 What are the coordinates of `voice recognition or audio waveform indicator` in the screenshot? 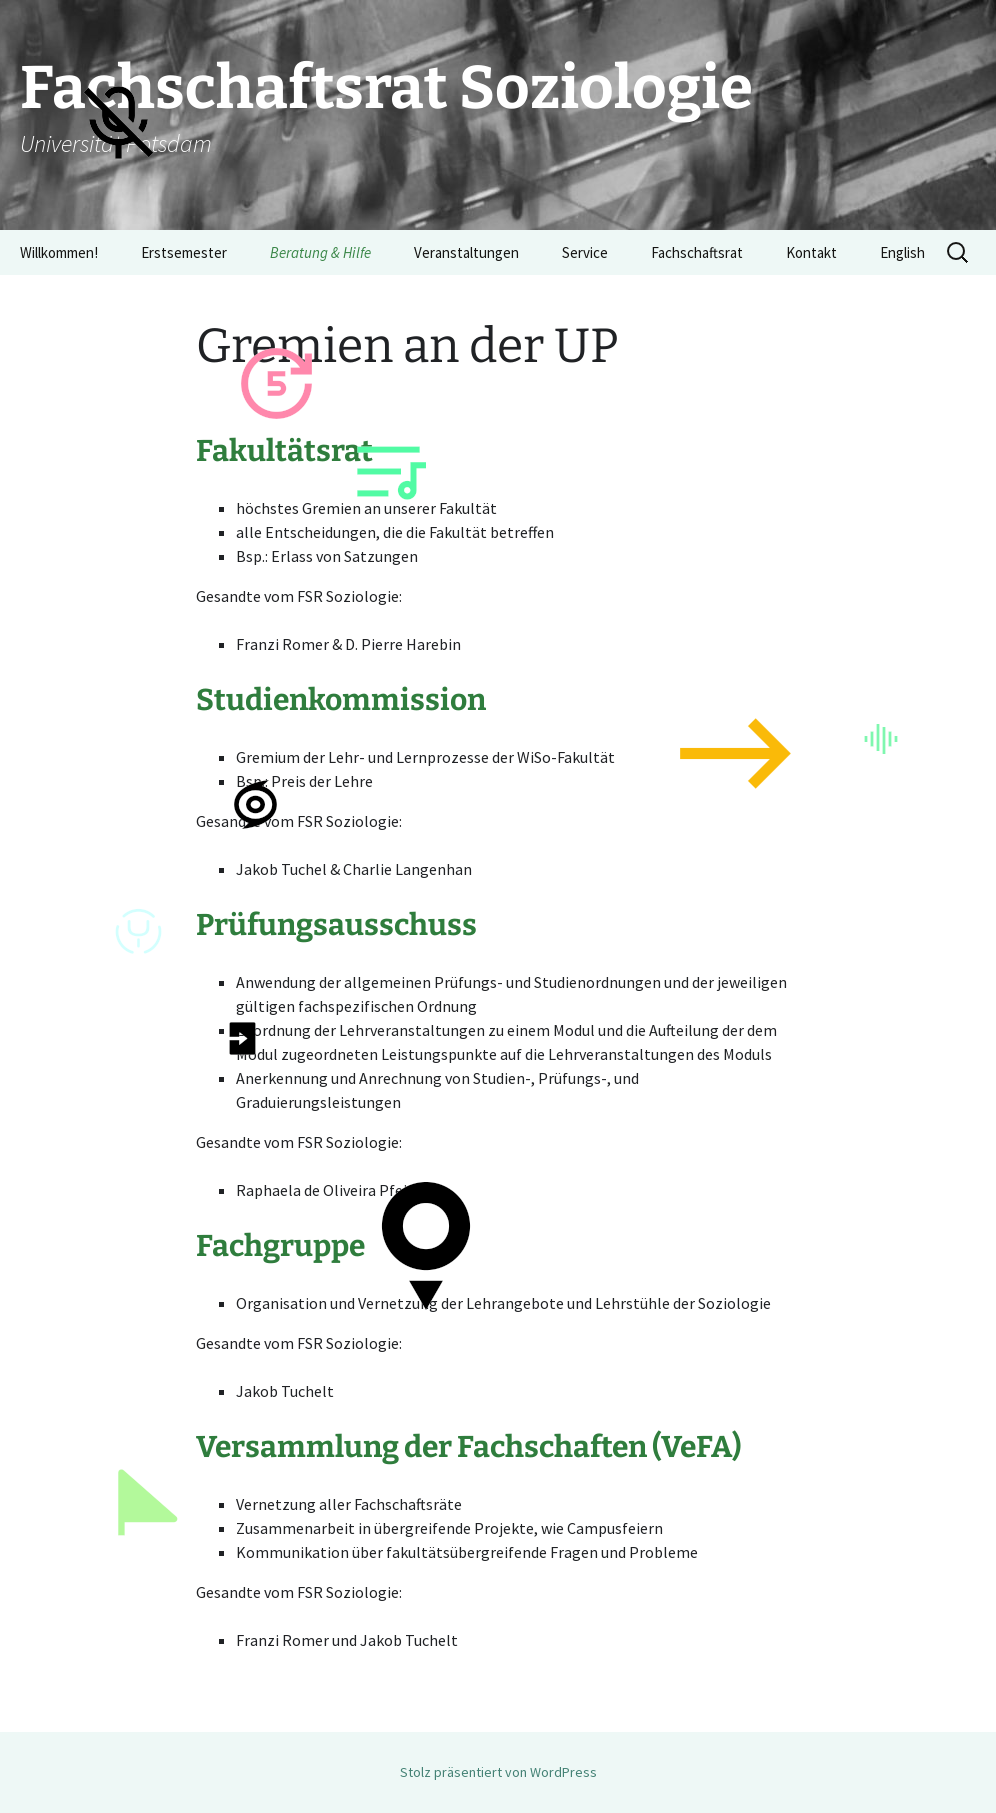 It's located at (881, 739).